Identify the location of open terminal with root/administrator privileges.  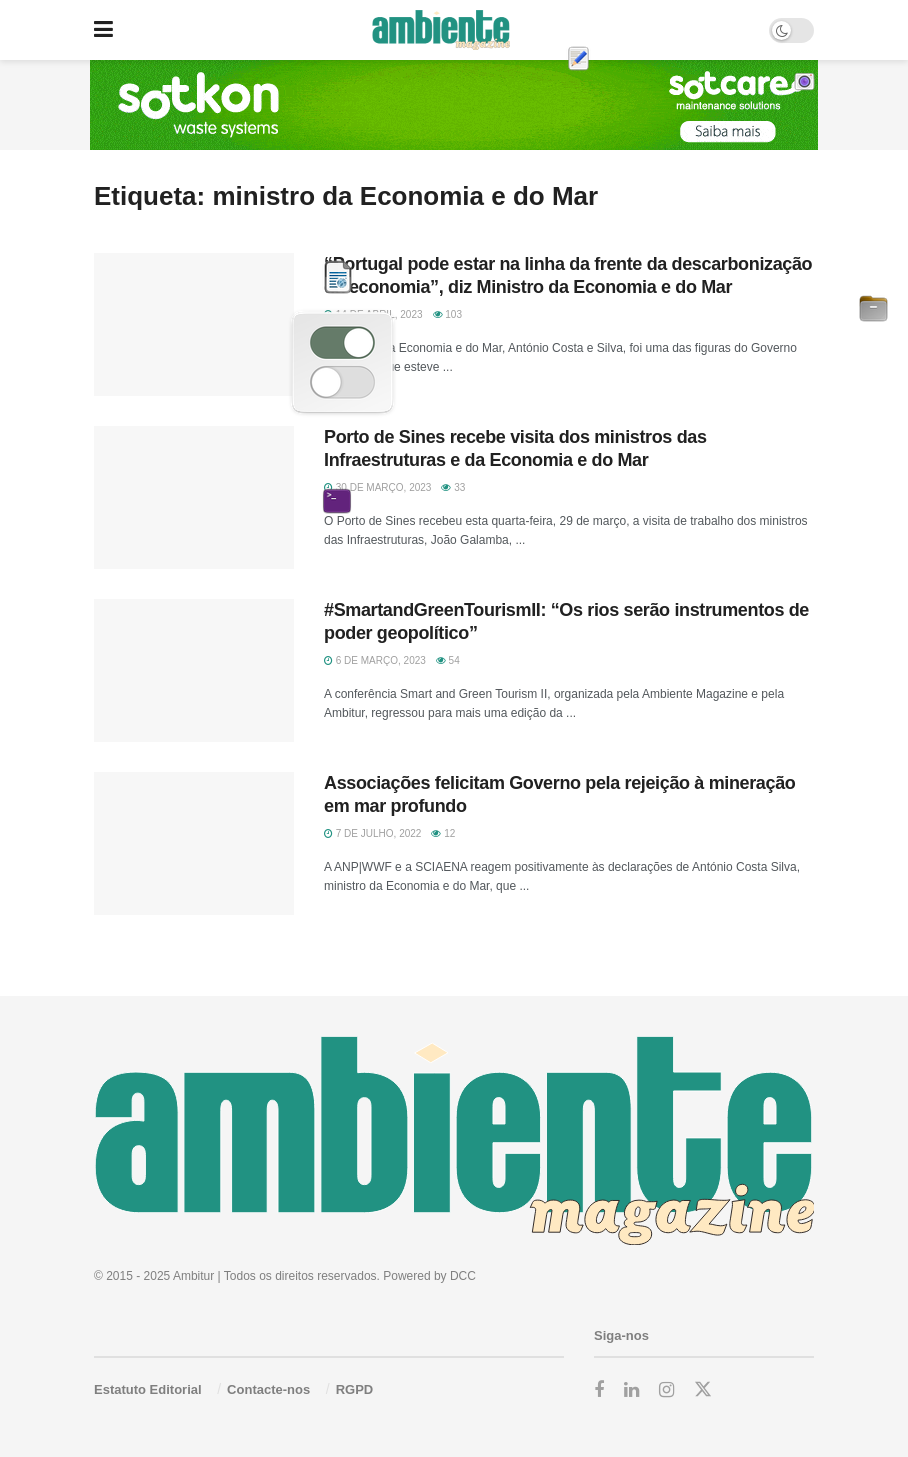
(337, 501).